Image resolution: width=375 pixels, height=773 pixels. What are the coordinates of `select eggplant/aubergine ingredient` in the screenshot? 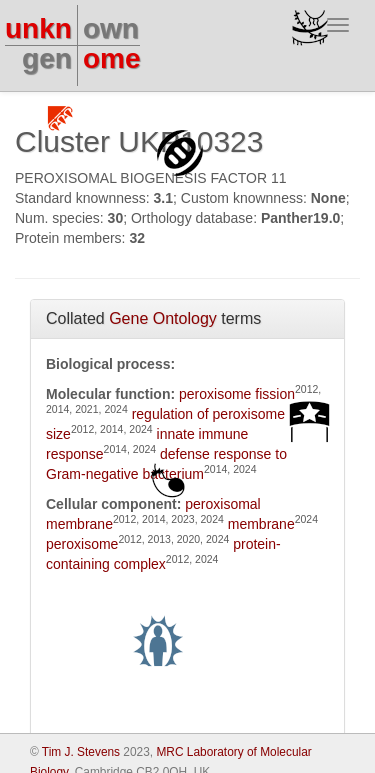 It's located at (167, 480).